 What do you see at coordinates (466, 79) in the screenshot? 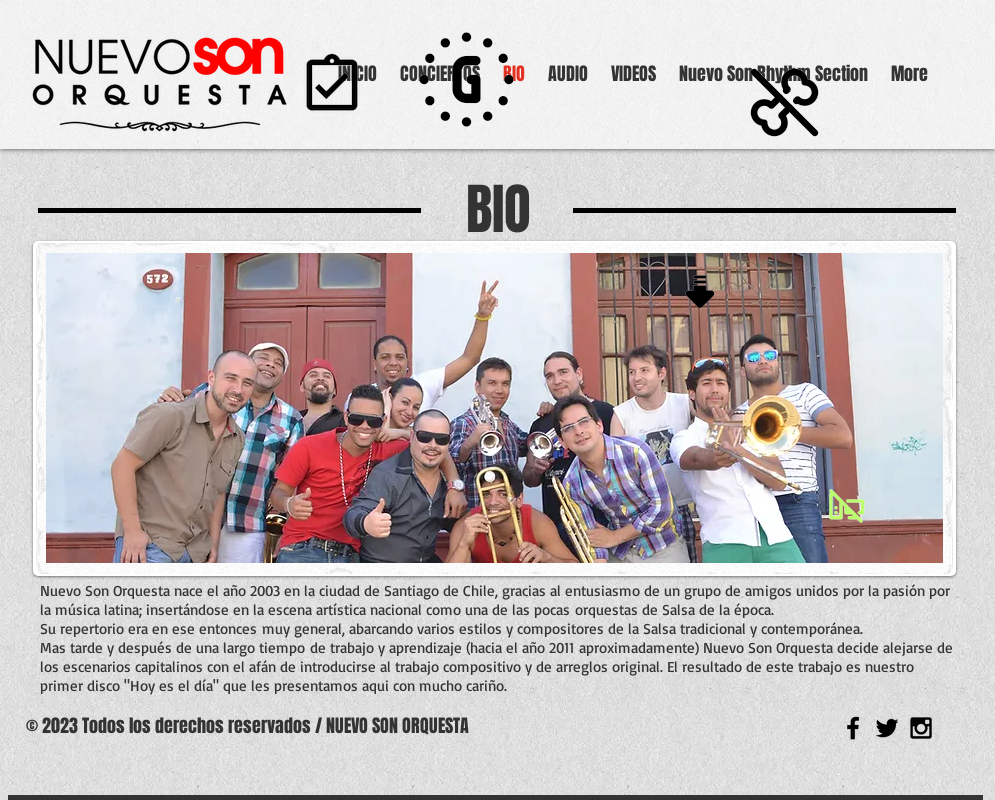
I see `google account or service indicator` at bounding box center [466, 79].